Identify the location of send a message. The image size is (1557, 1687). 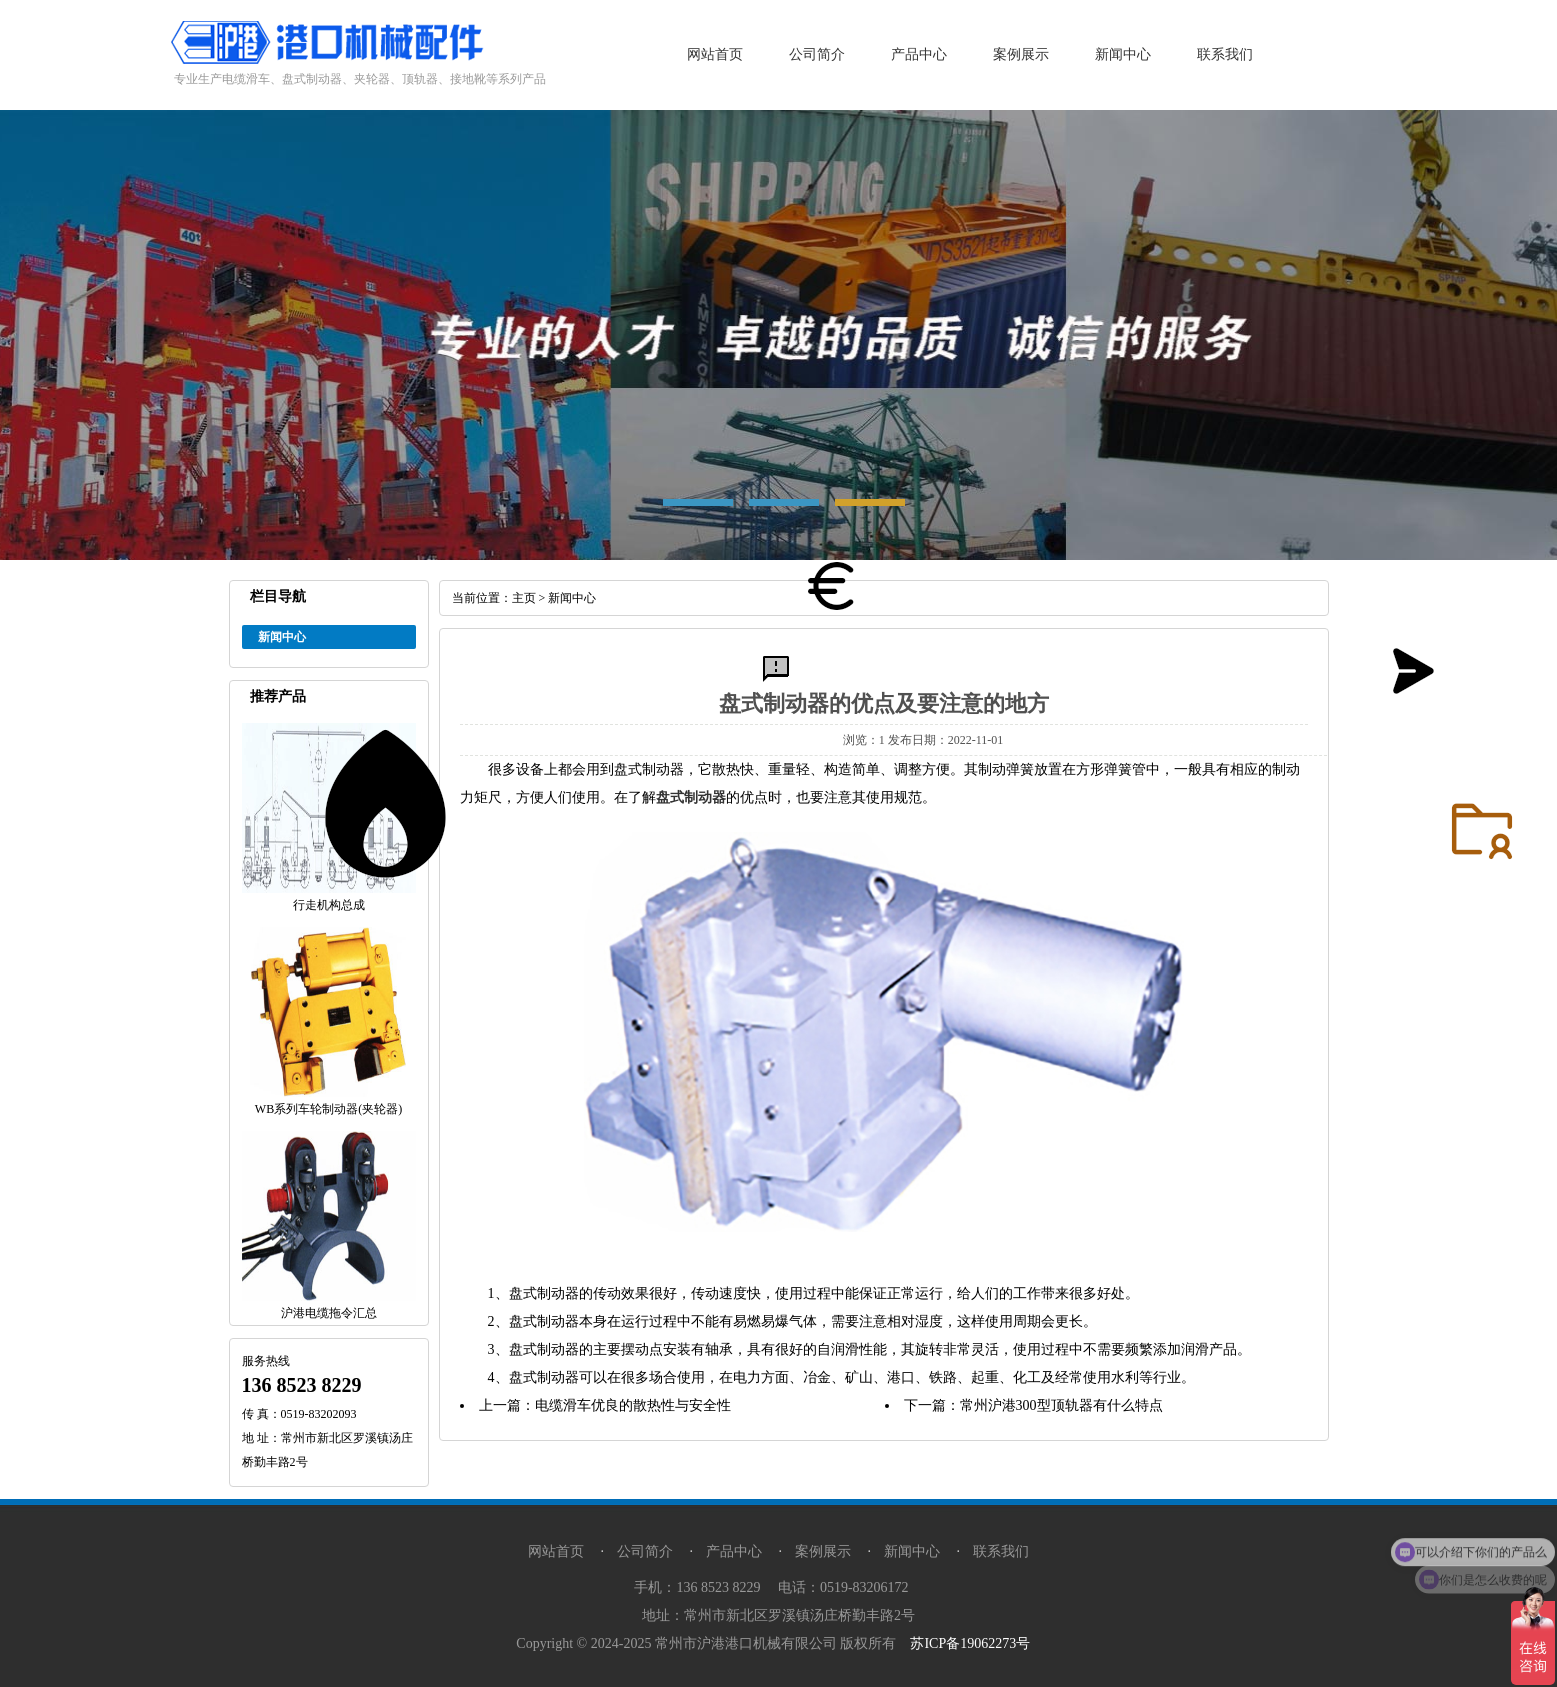
(1411, 671).